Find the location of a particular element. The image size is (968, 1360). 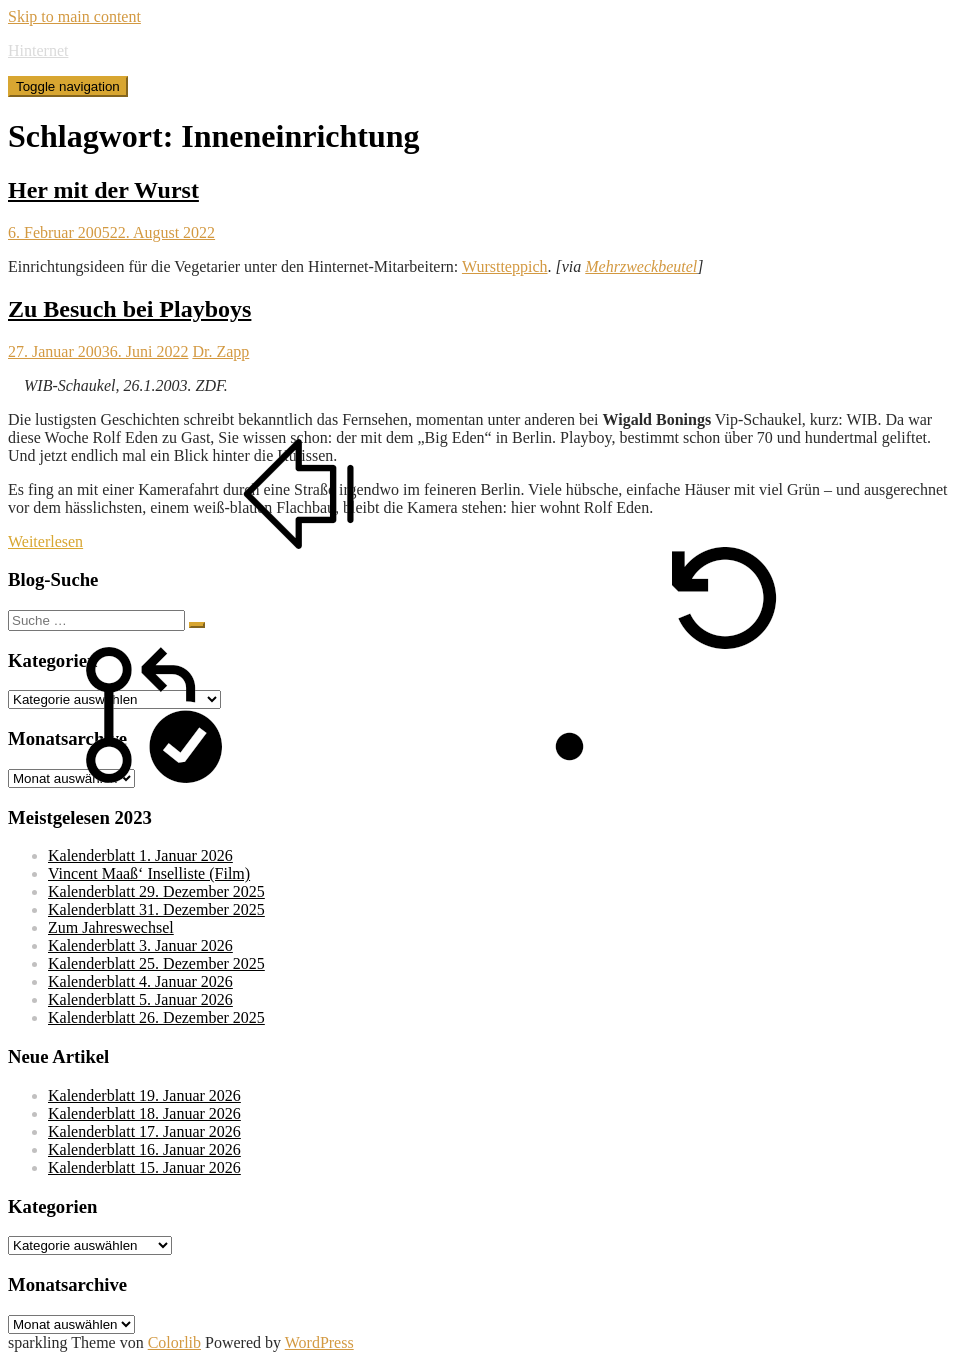

go back to the previous screen is located at coordinates (303, 494).